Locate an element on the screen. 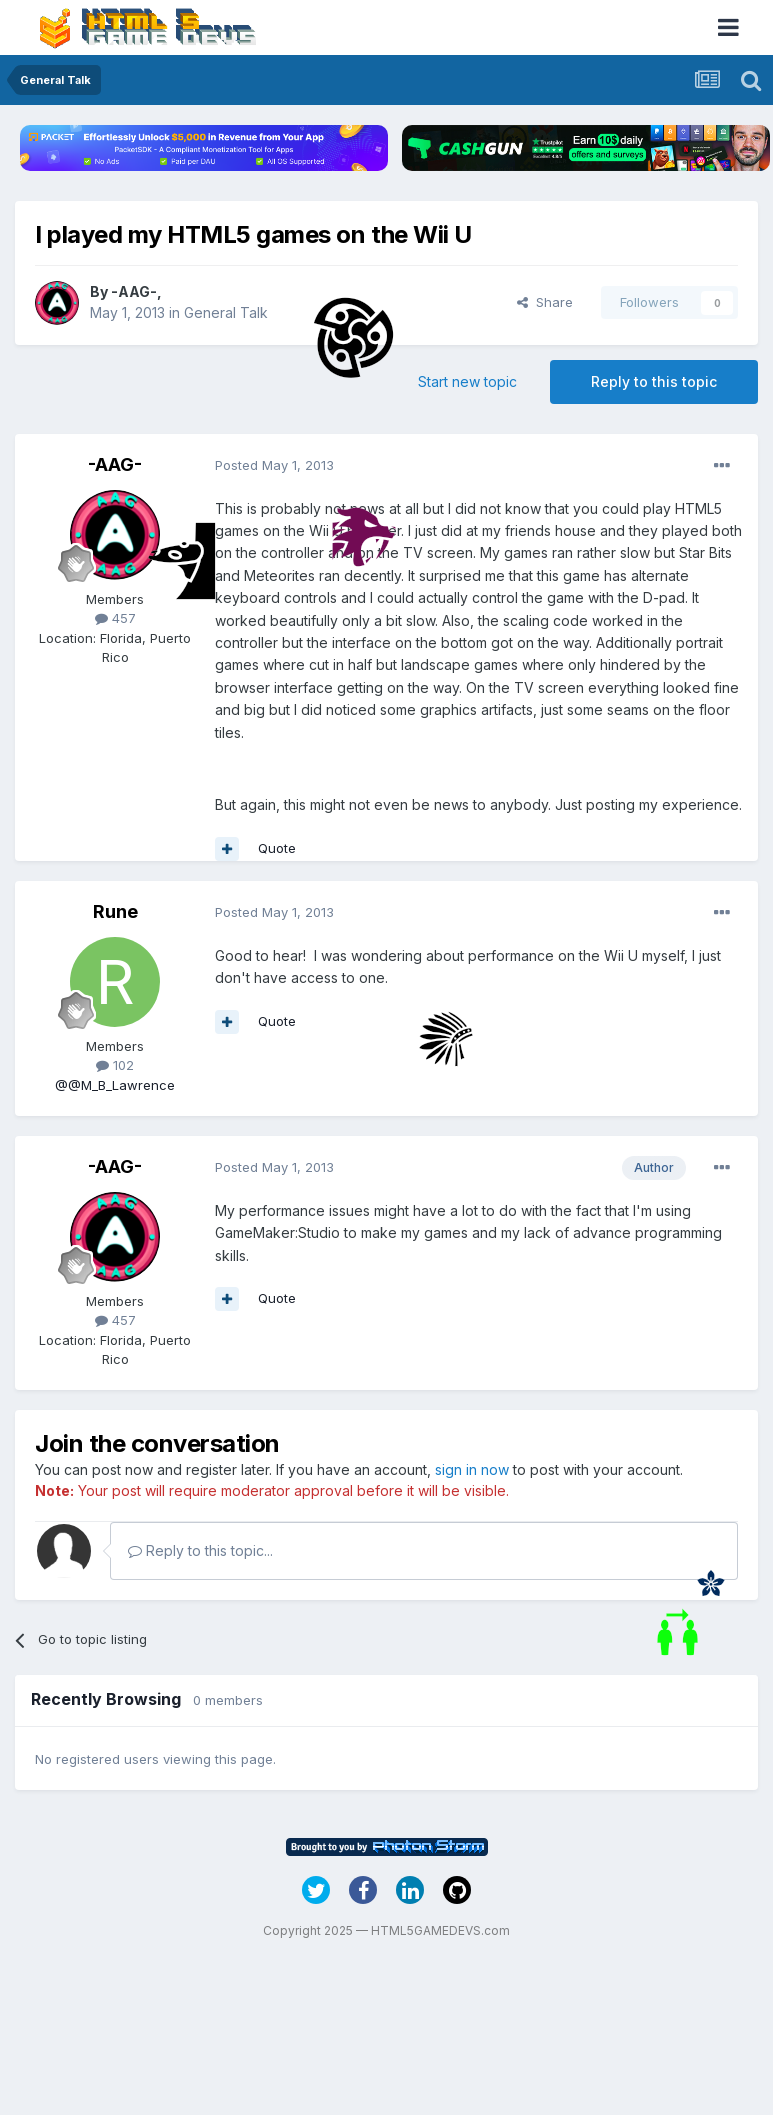 This screenshot has height=2115, width=773. indicates a foraging or mushroom gathering activity is located at coordinates (177, 561).